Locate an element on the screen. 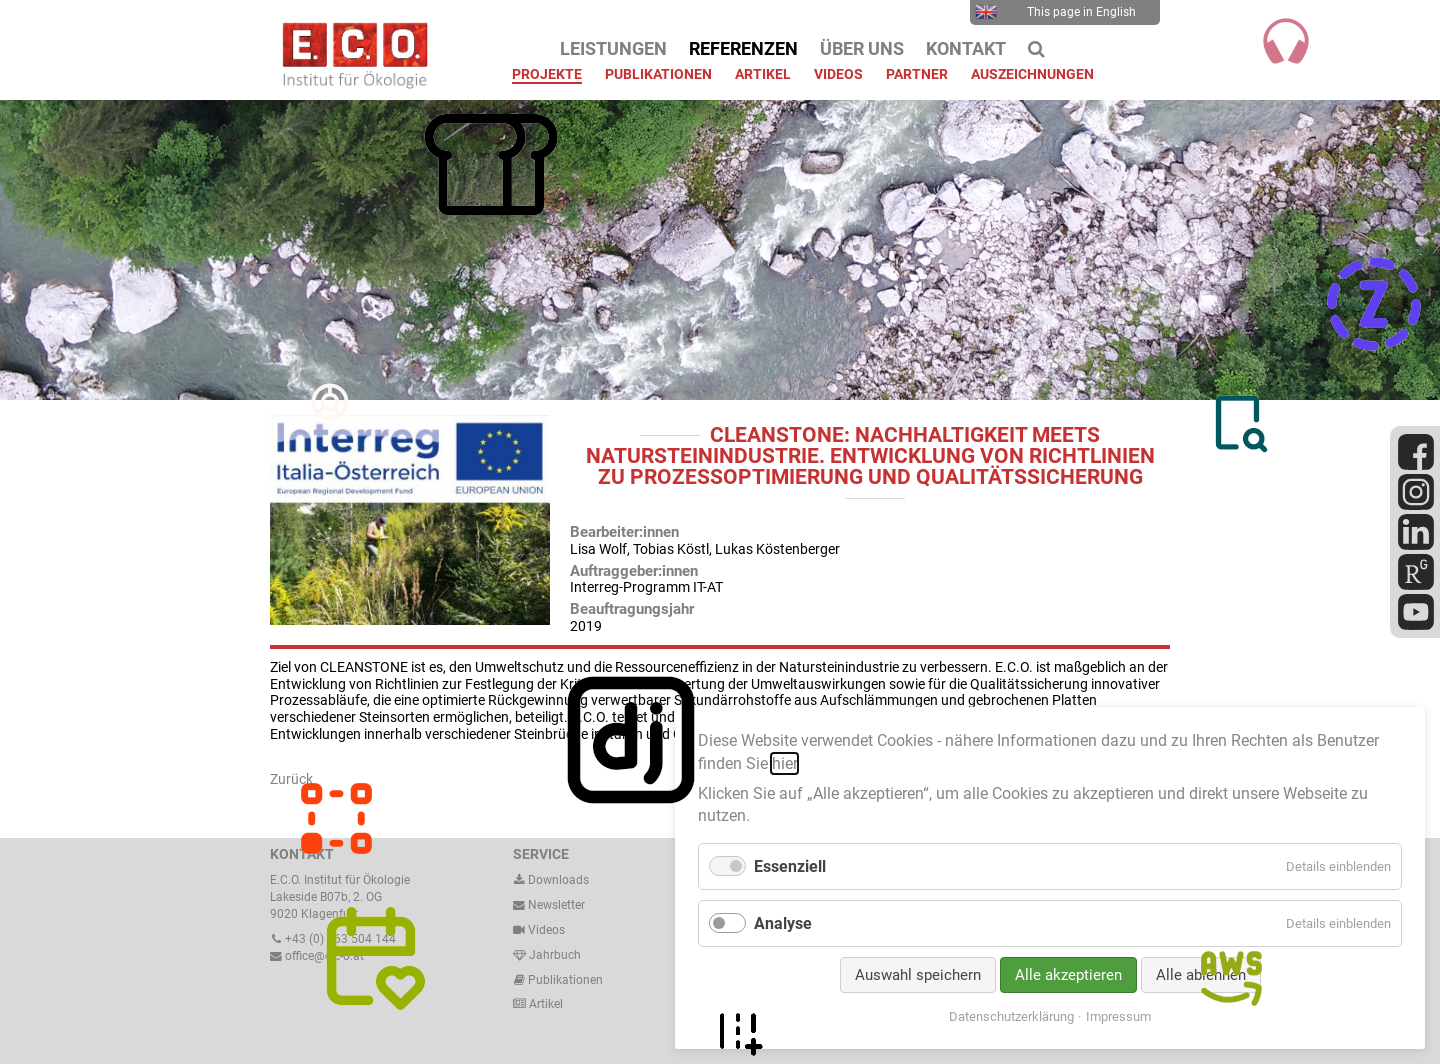  browse bakery or bread products is located at coordinates (493, 164).